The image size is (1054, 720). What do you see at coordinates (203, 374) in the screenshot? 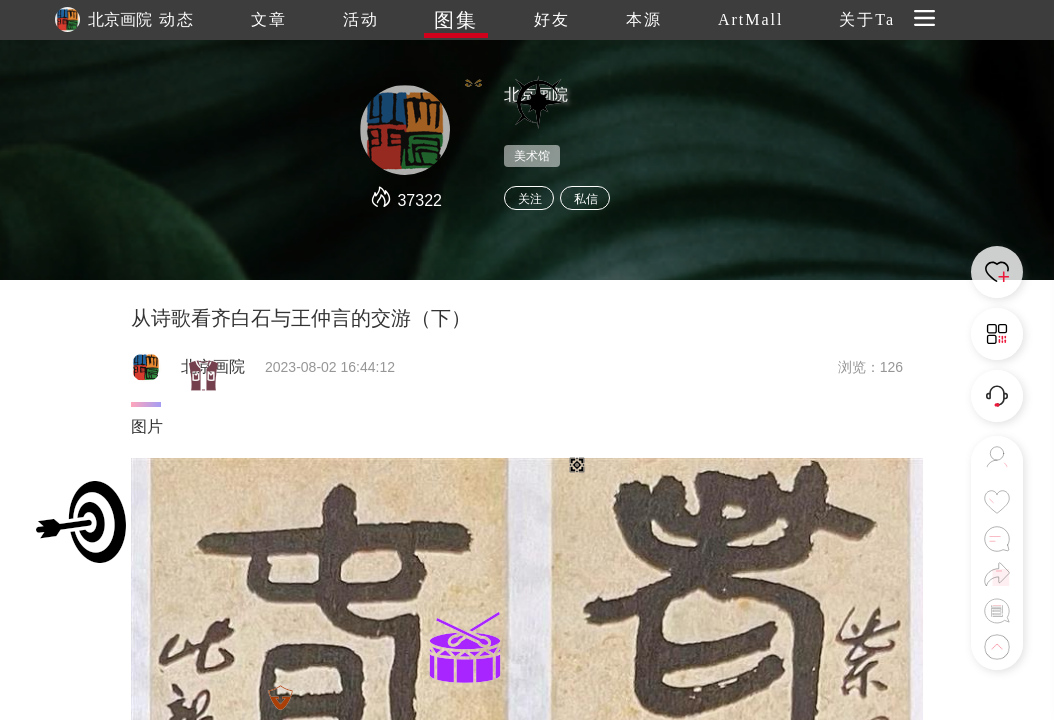
I see `select sleeveless jacket for character outfit` at bounding box center [203, 374].